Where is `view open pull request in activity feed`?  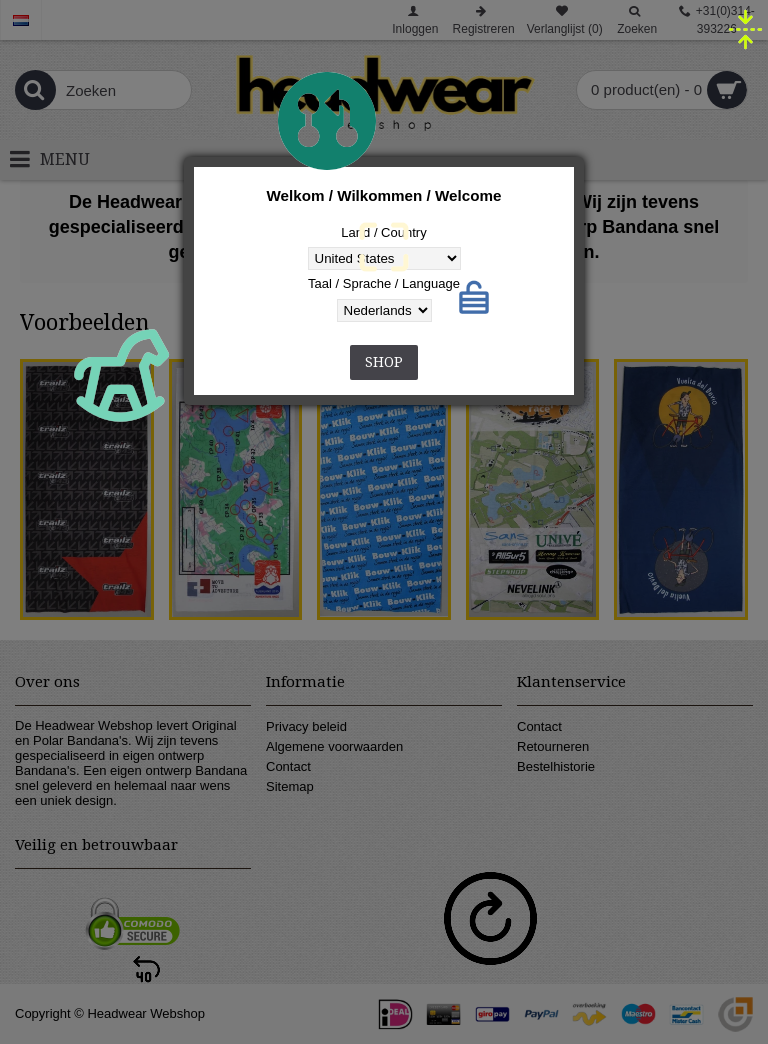 view open pull request in activity feed is located at coordinates (327, 121).